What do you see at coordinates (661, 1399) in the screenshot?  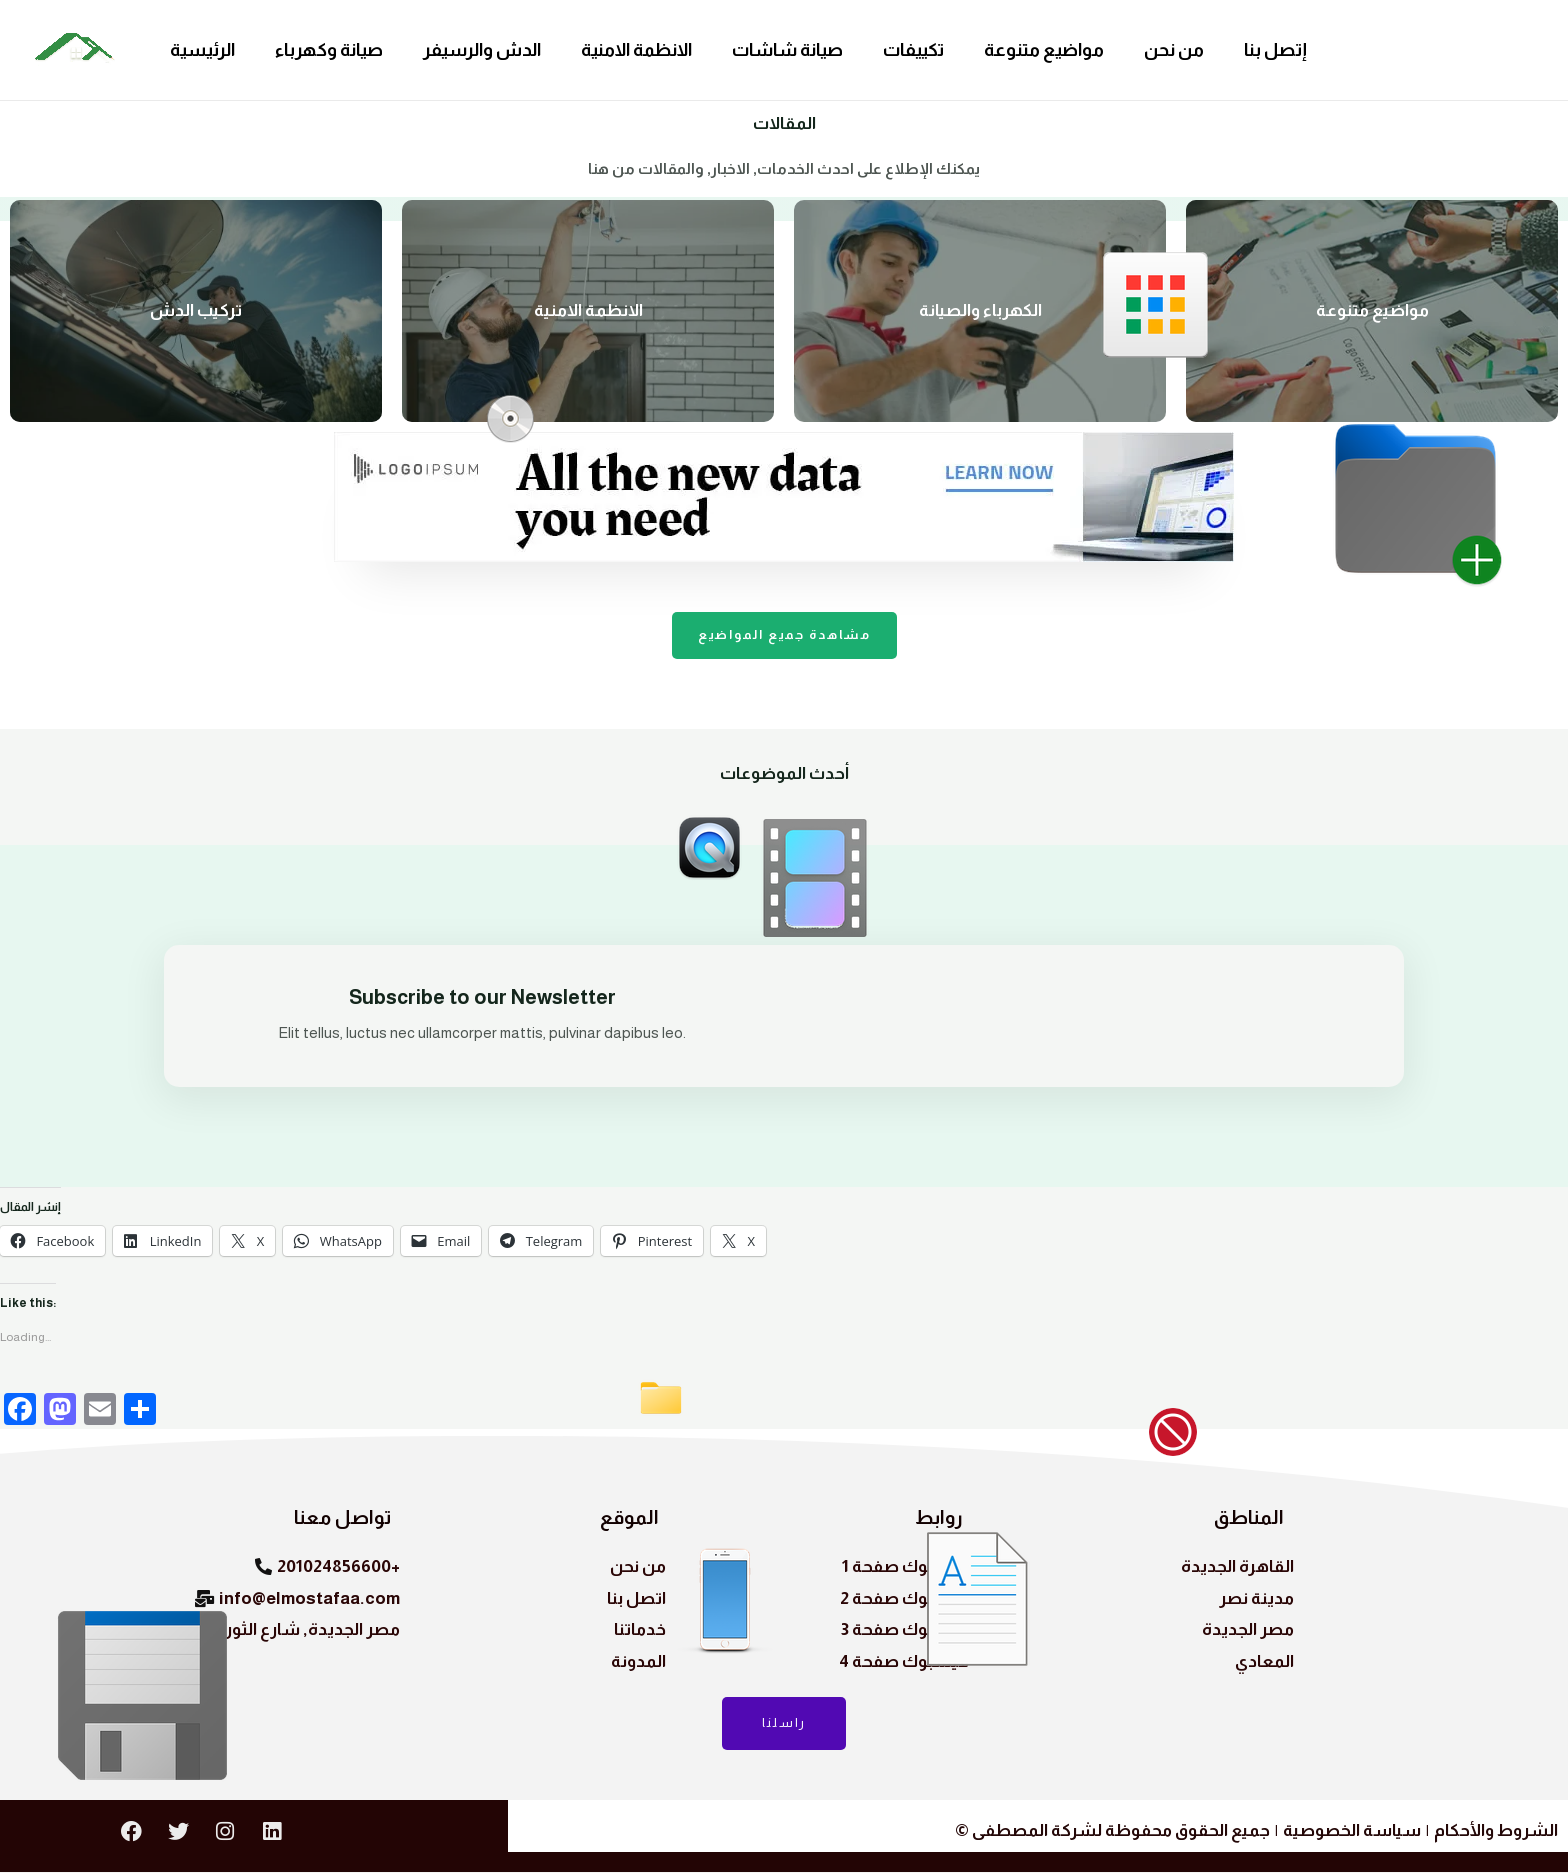 I see `open folder to view contents` at bounding box center [661, 1399].